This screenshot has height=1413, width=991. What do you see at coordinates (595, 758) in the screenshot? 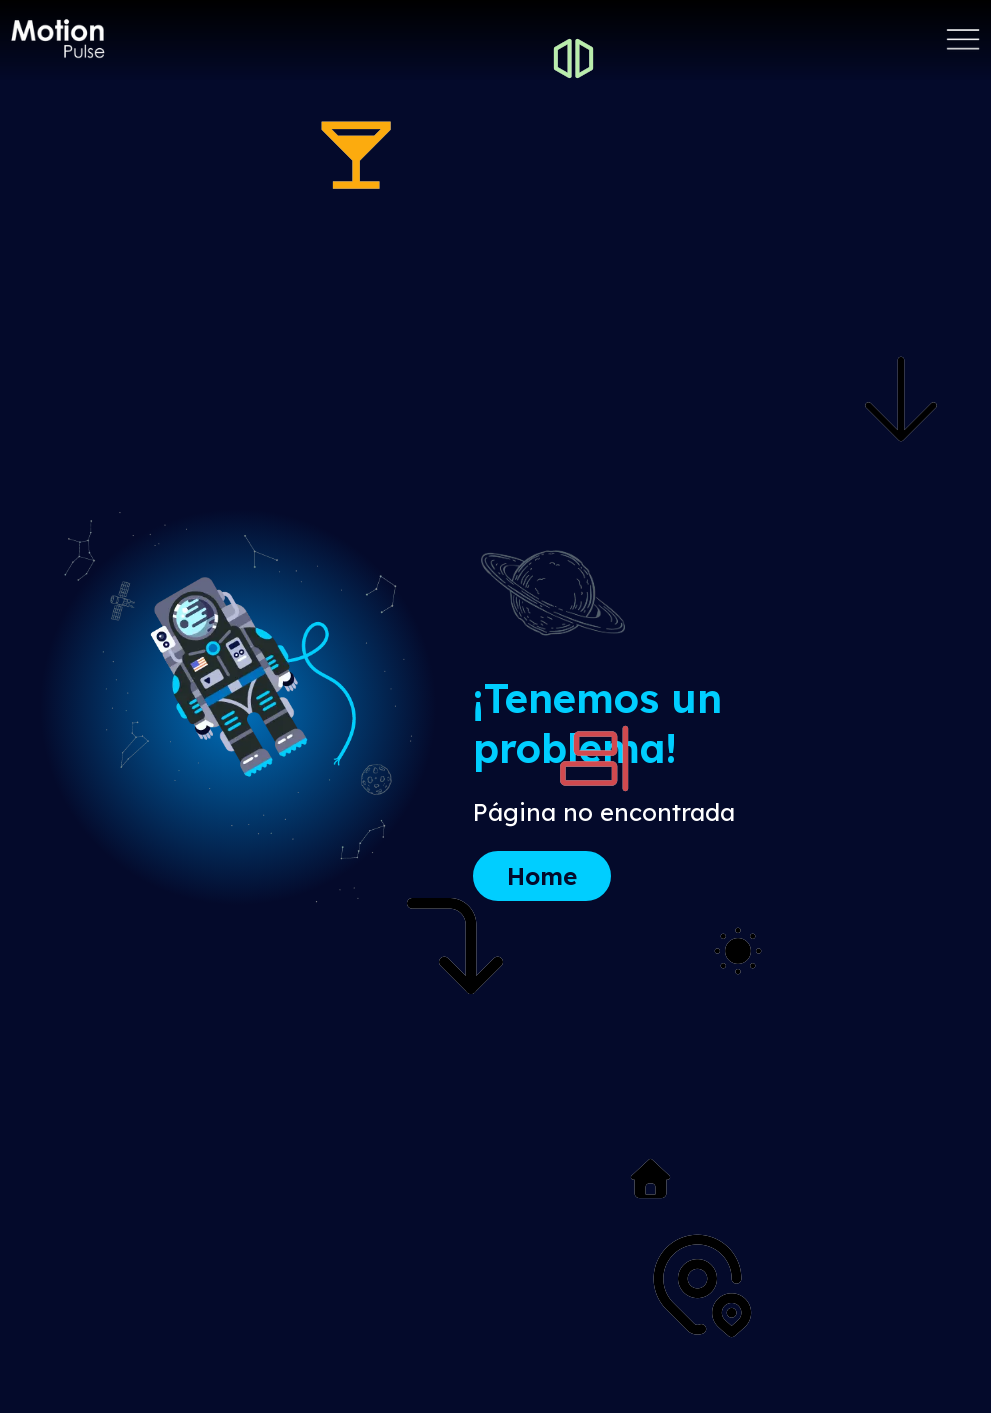
I see `align text or content to the right` at bounding box center [595, 758].